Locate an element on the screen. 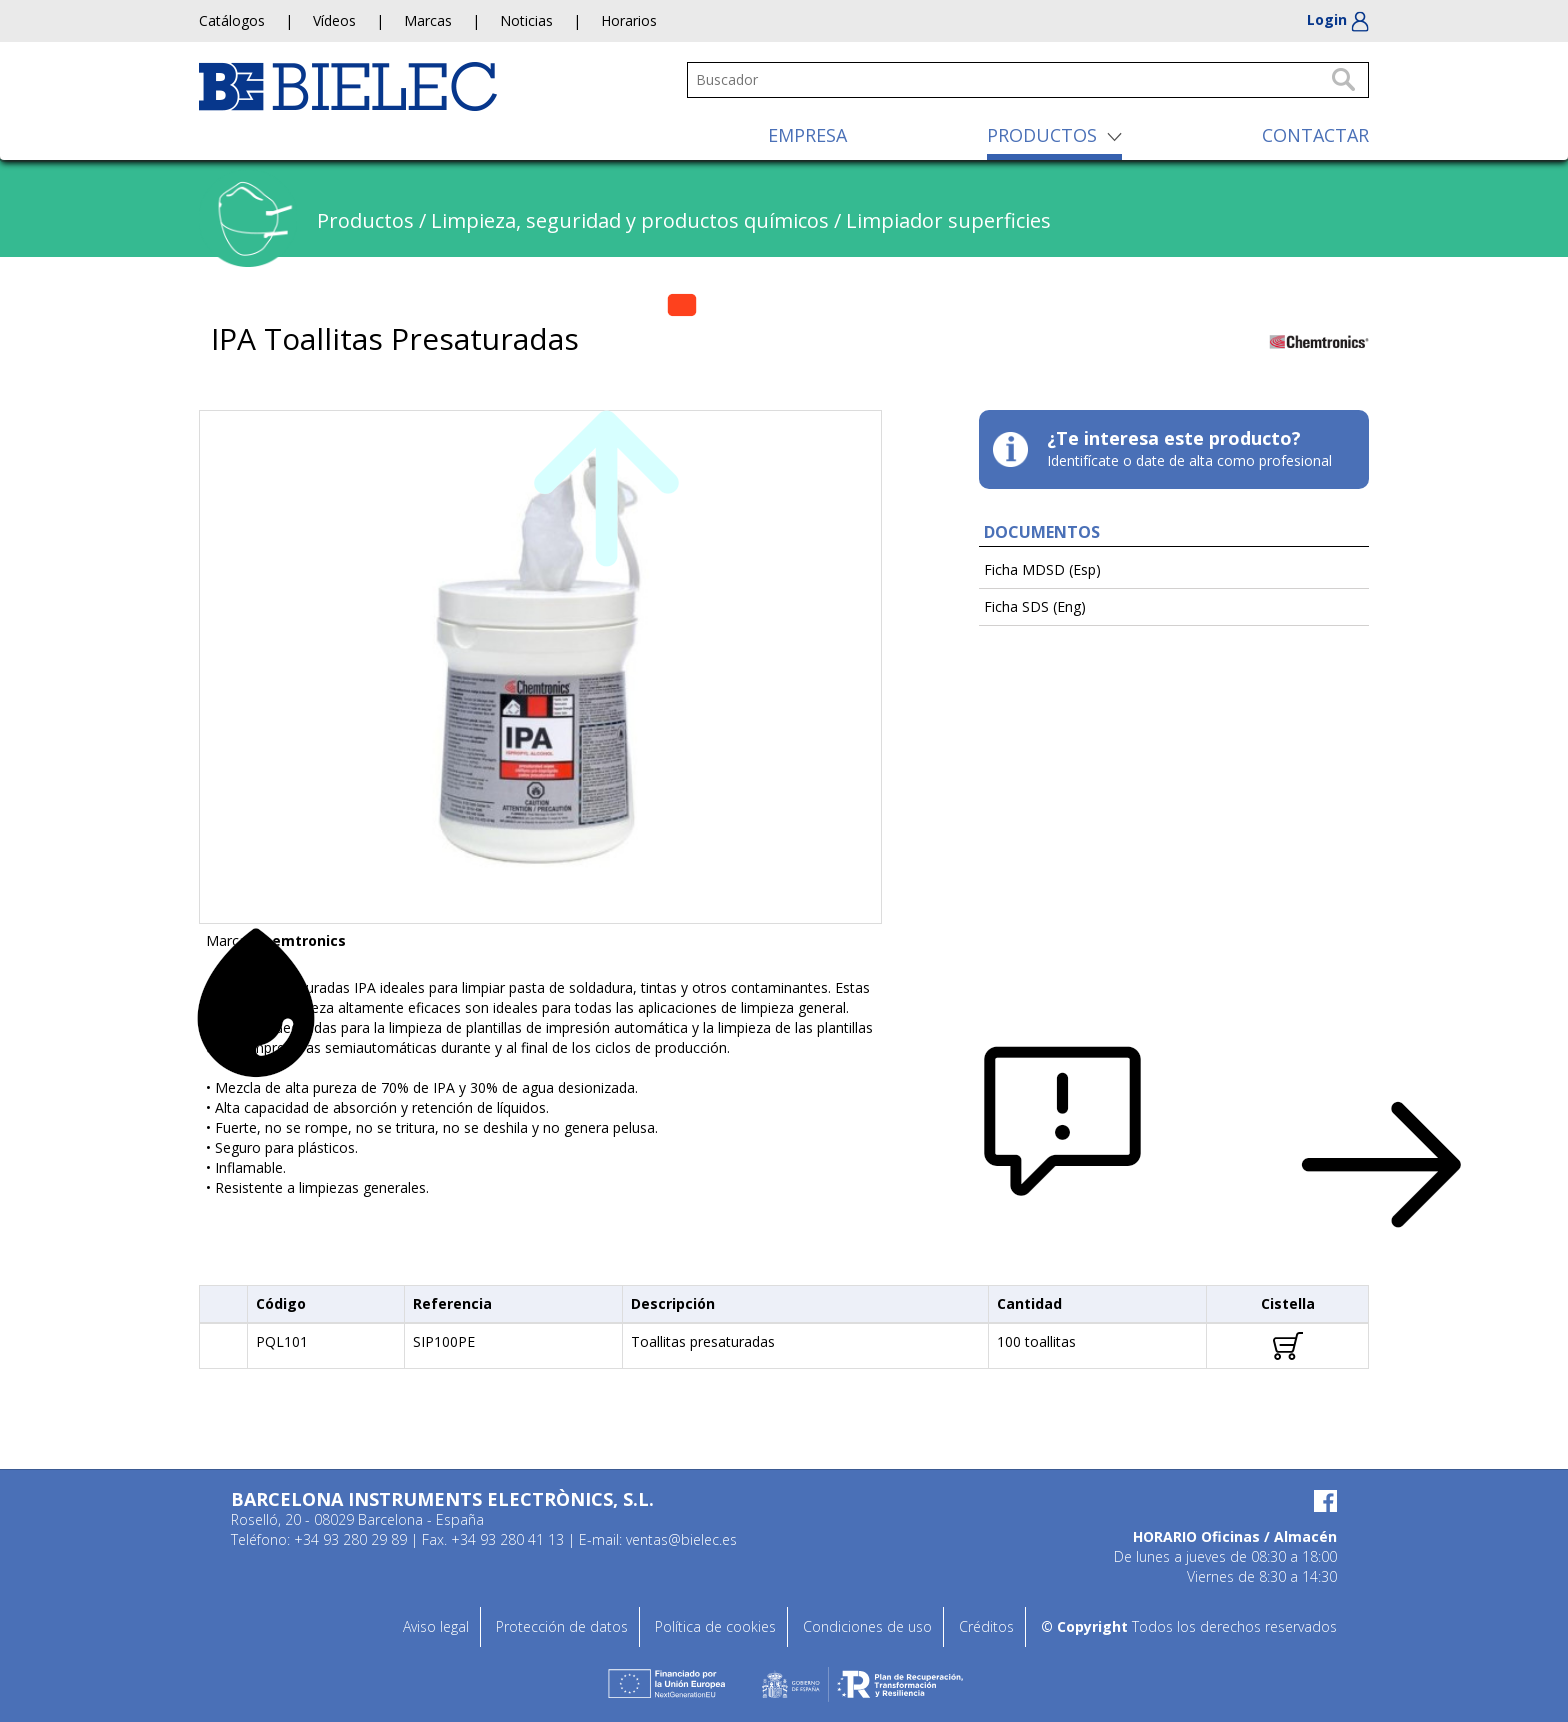  scroll to top of page is located at coordinates (603, 494).